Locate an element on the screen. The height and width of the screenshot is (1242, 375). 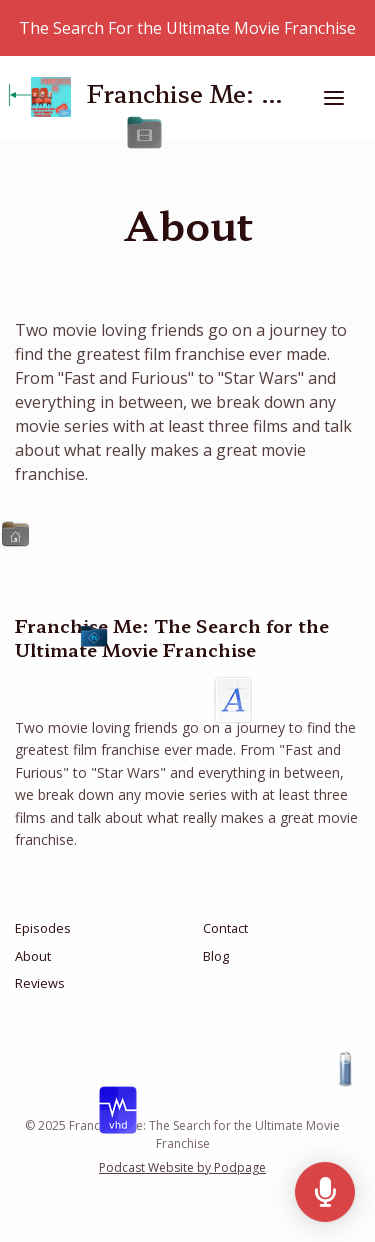
open your videos folder is located at coordinates (144, 132).